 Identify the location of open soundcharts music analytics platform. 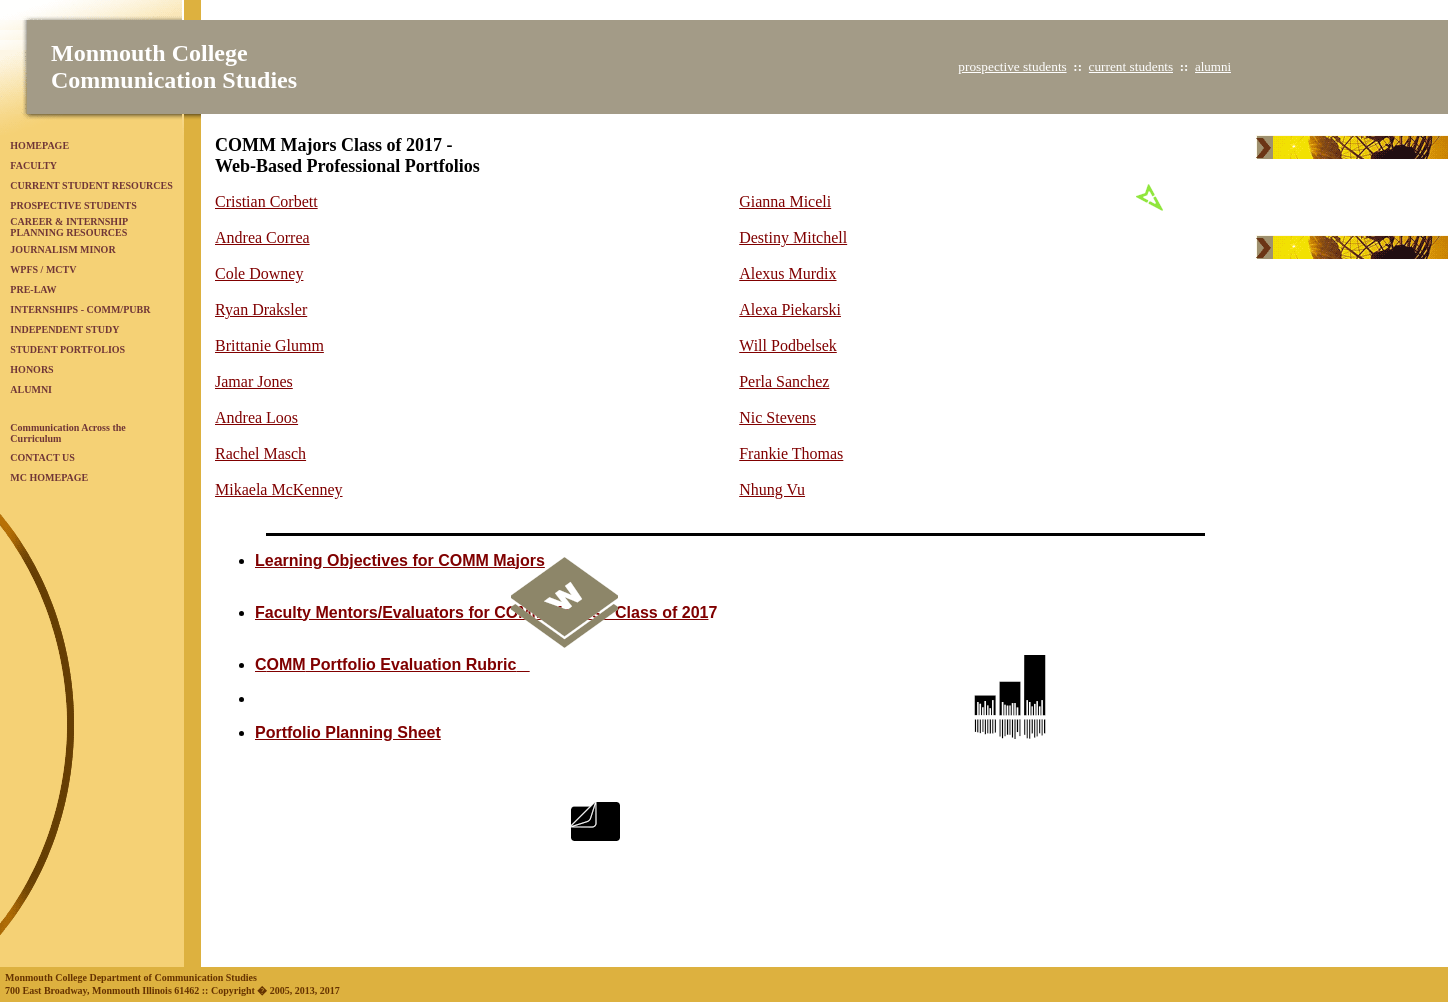
(1010, 697).